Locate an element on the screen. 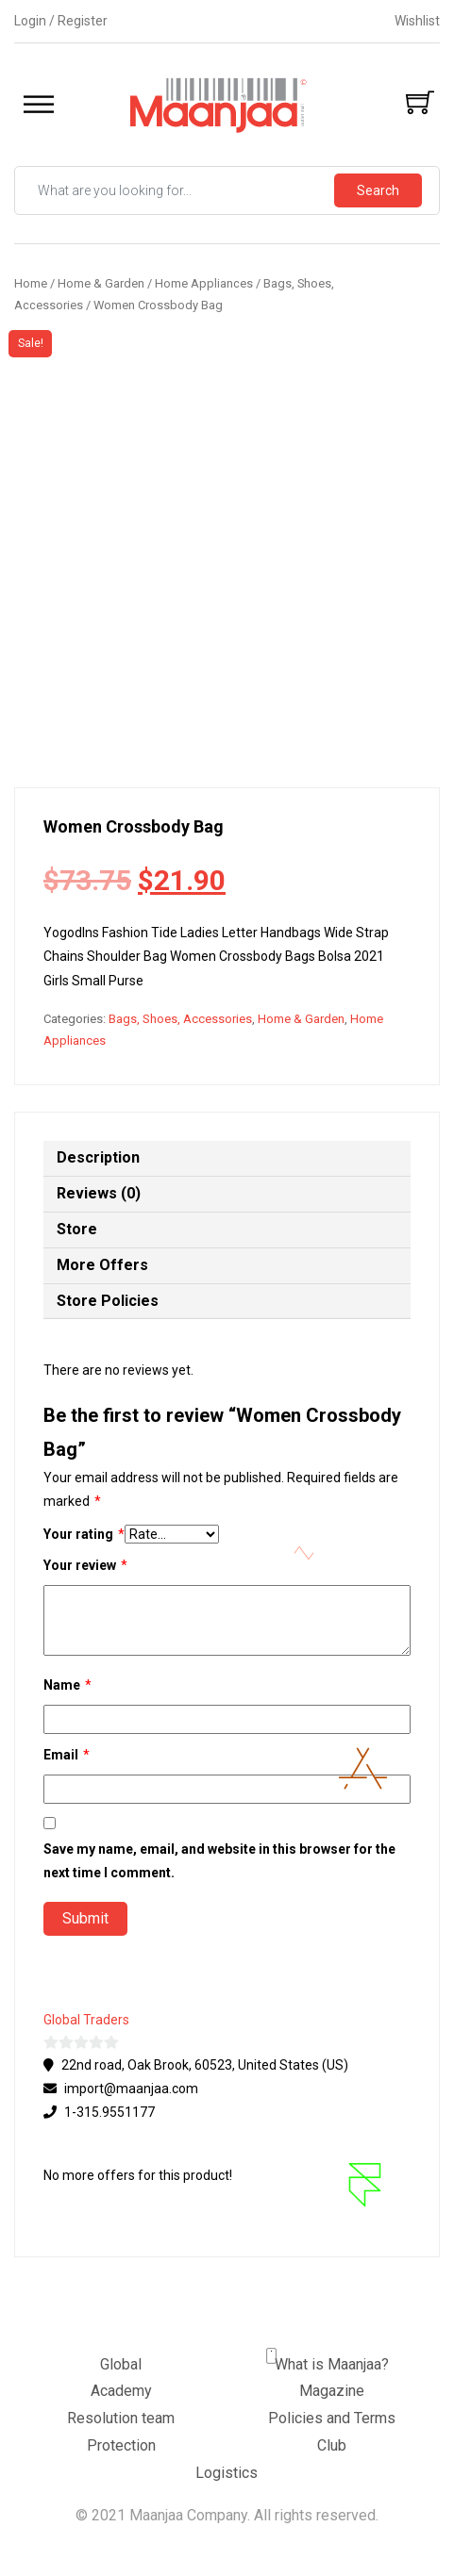 The width and height of the screenshot is (454, 2576). access device camera through mobile is located at coordinates (271, 2355).